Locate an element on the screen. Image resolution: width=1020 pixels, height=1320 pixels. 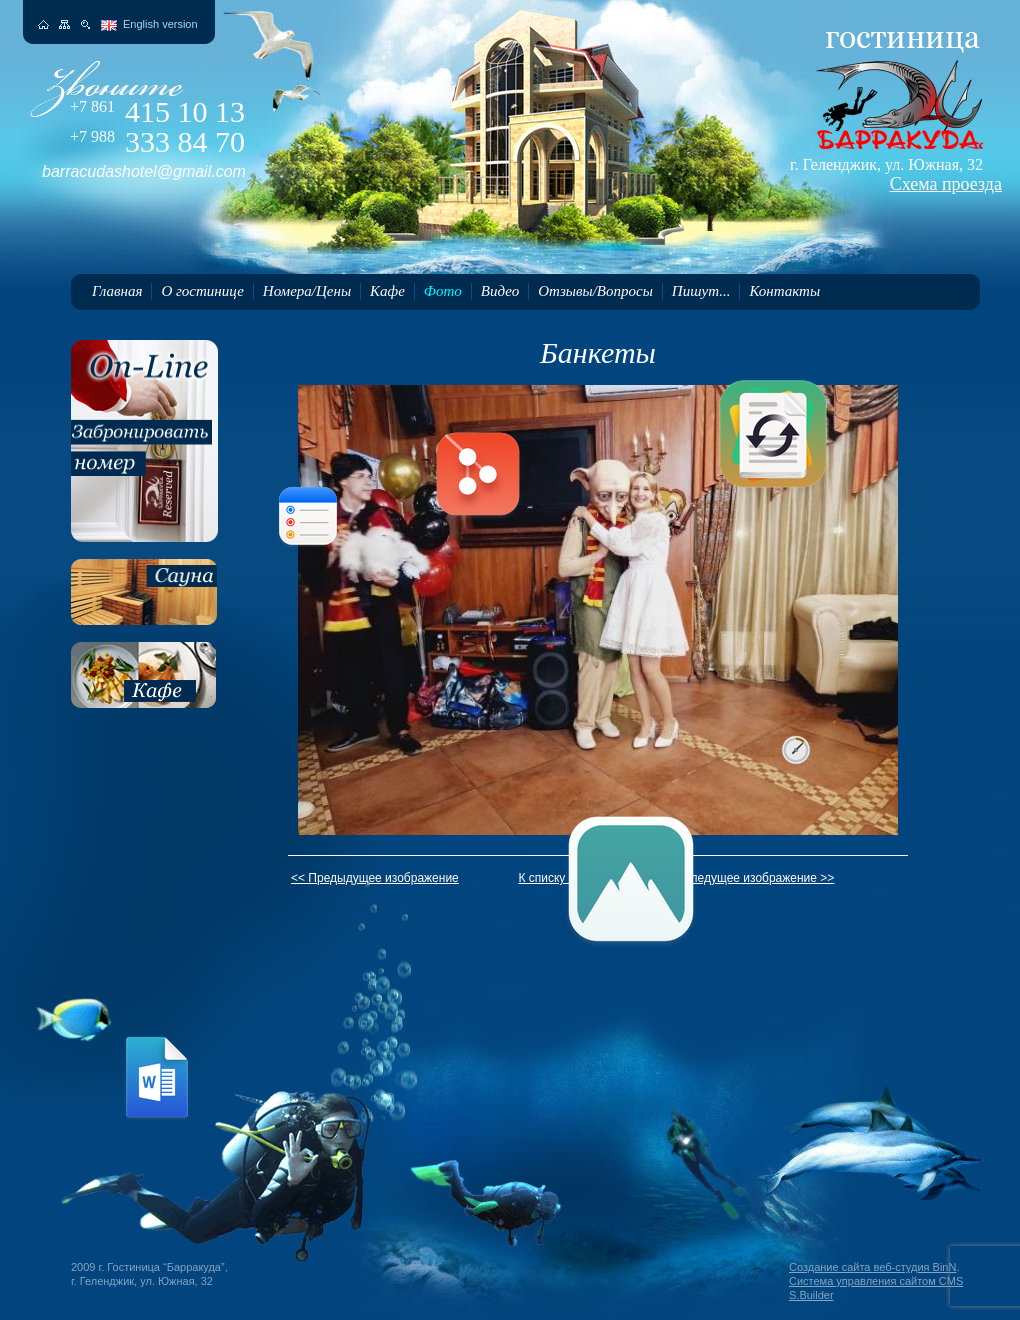
open git version control application is located at coordinates (478, 474).